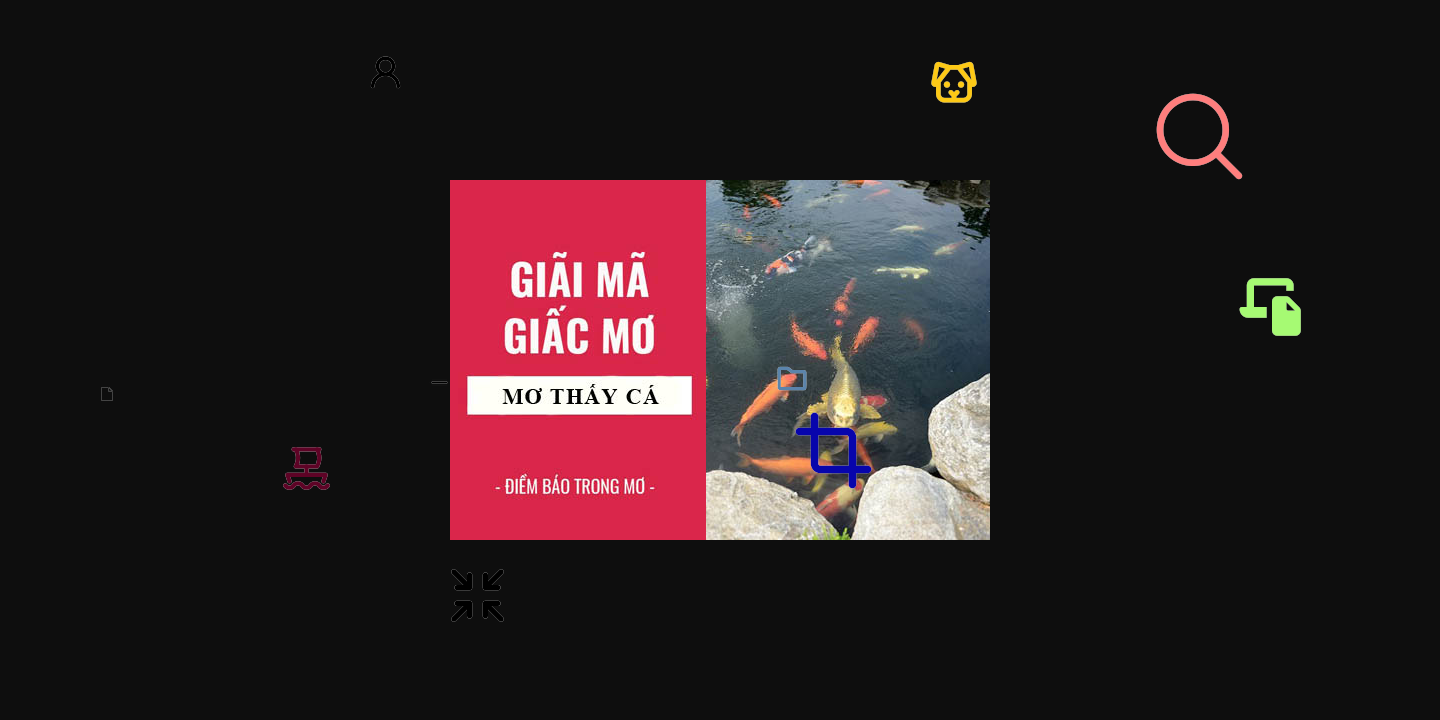 The image size is (1440, 720). I want to click on view or open a file, so click(107, 394).